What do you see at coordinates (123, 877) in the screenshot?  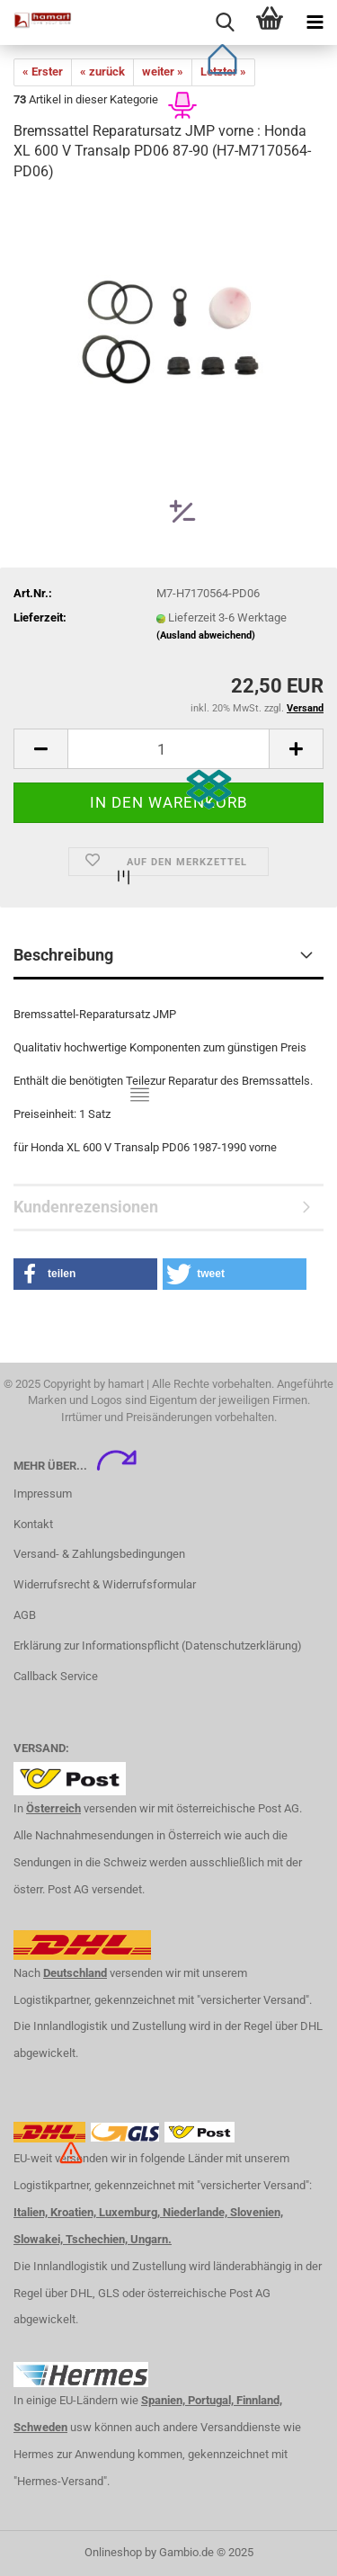 I see `open kanban board view` at bounding box center [123, 877].